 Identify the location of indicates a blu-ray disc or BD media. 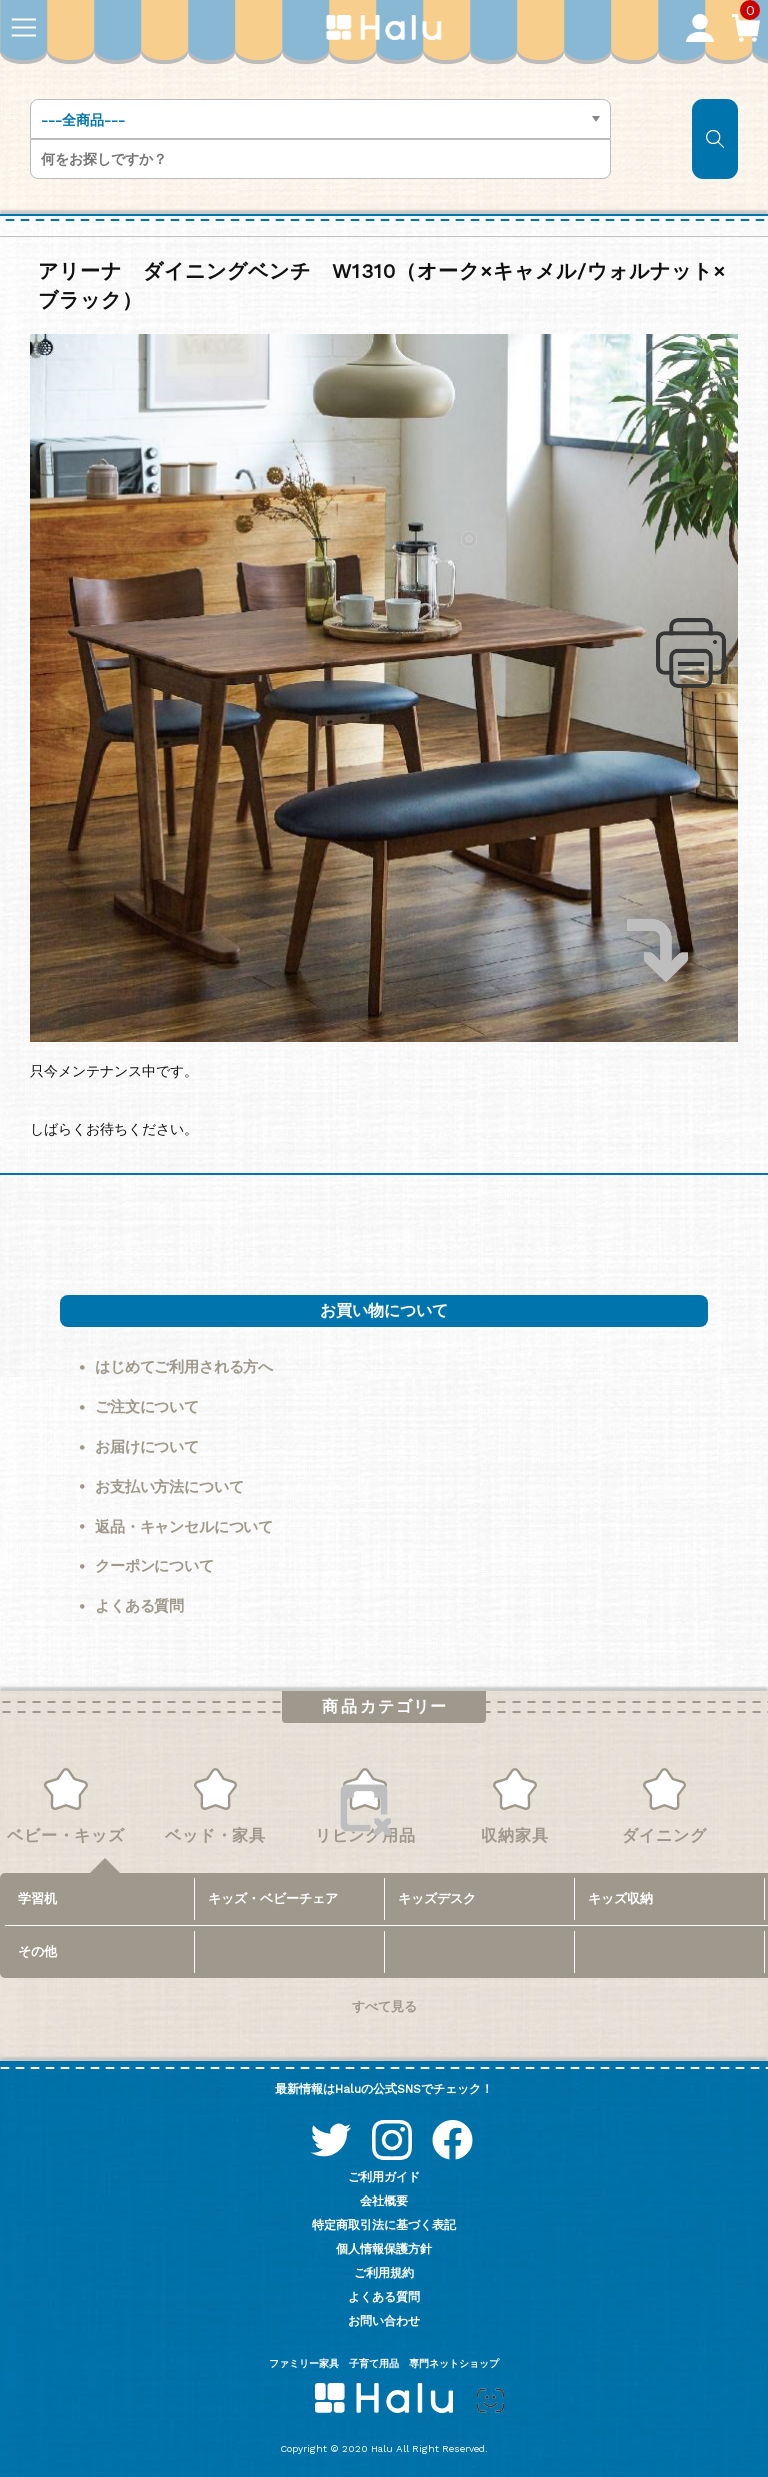
(469, 539).